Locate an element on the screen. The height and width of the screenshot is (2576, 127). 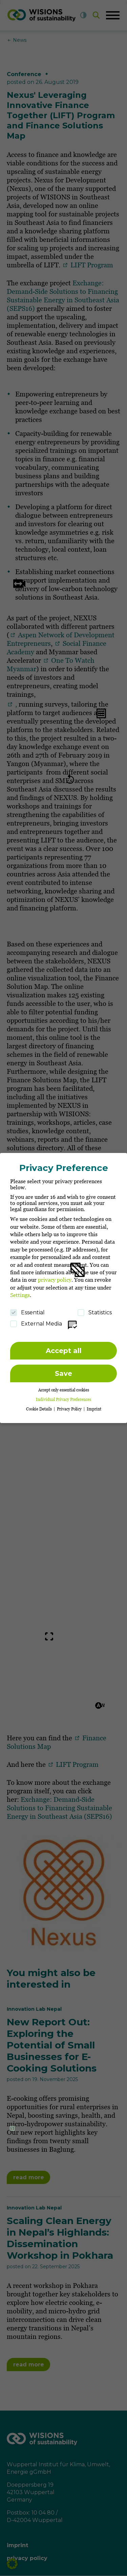
merge or unite selected layers is located at coordinates (78, 1270).